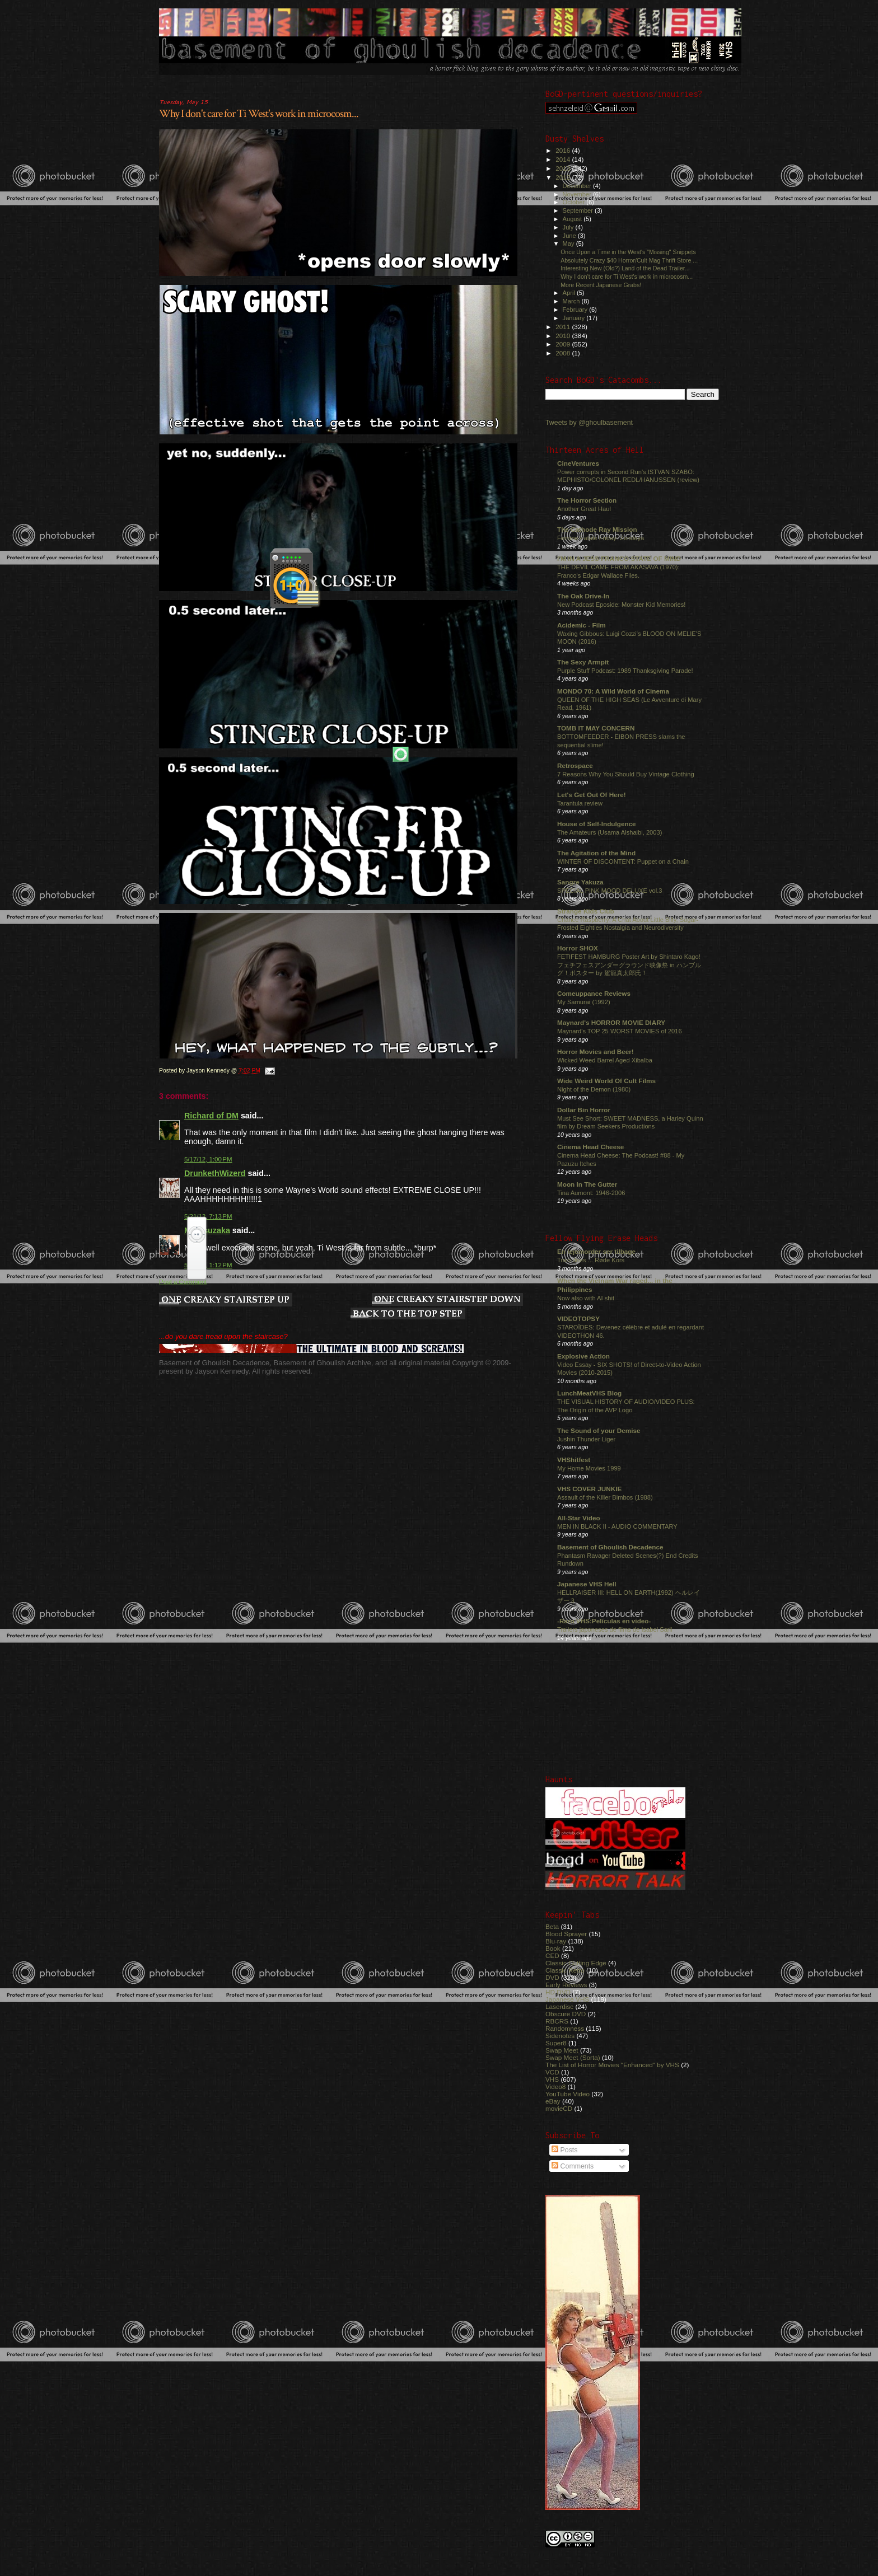 The image size is (878, 2576). Describe the element at coordinates (400, 754) in the screenshot. I see `iPod shuffle device icon` at that location.